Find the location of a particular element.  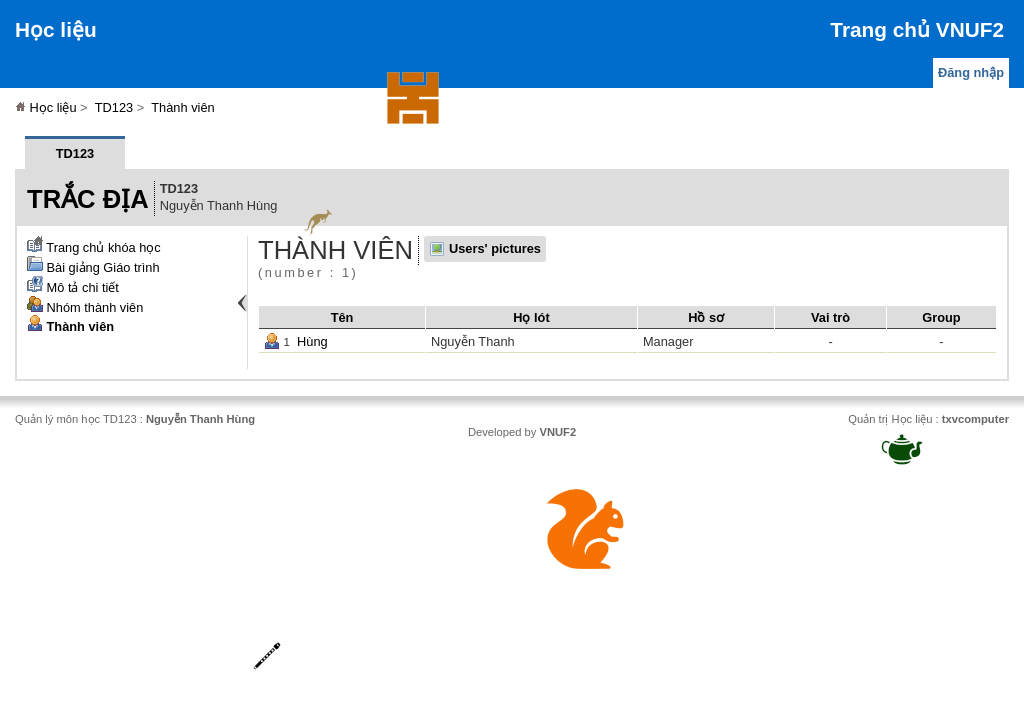

indicates australian content or region is located at coordinates (318, 222).